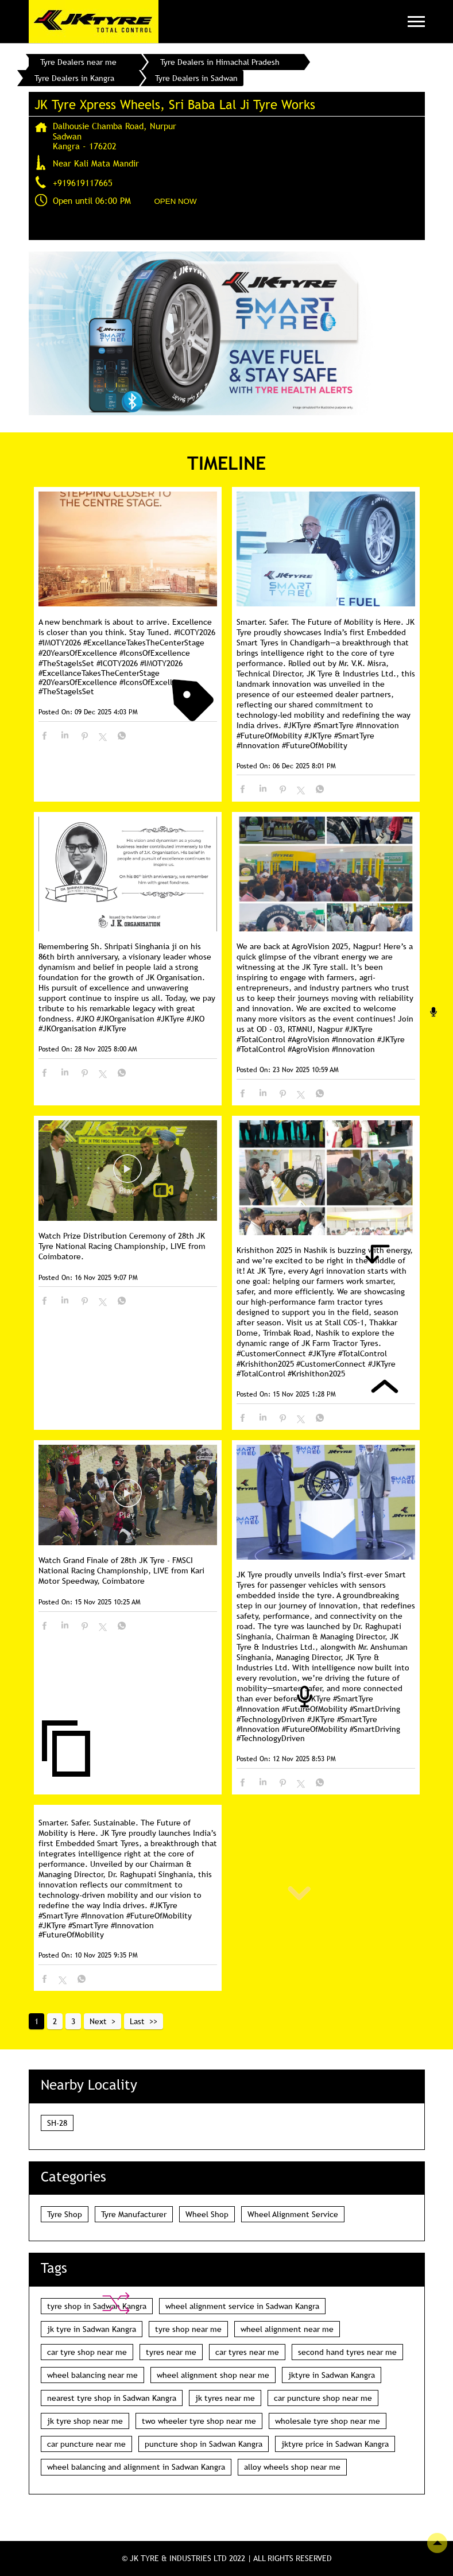 The image size is (453, 2576). Describe the element at coordinates (385, 1387) in the screenshot. I see `collapse an expanded section or menu` at that location.